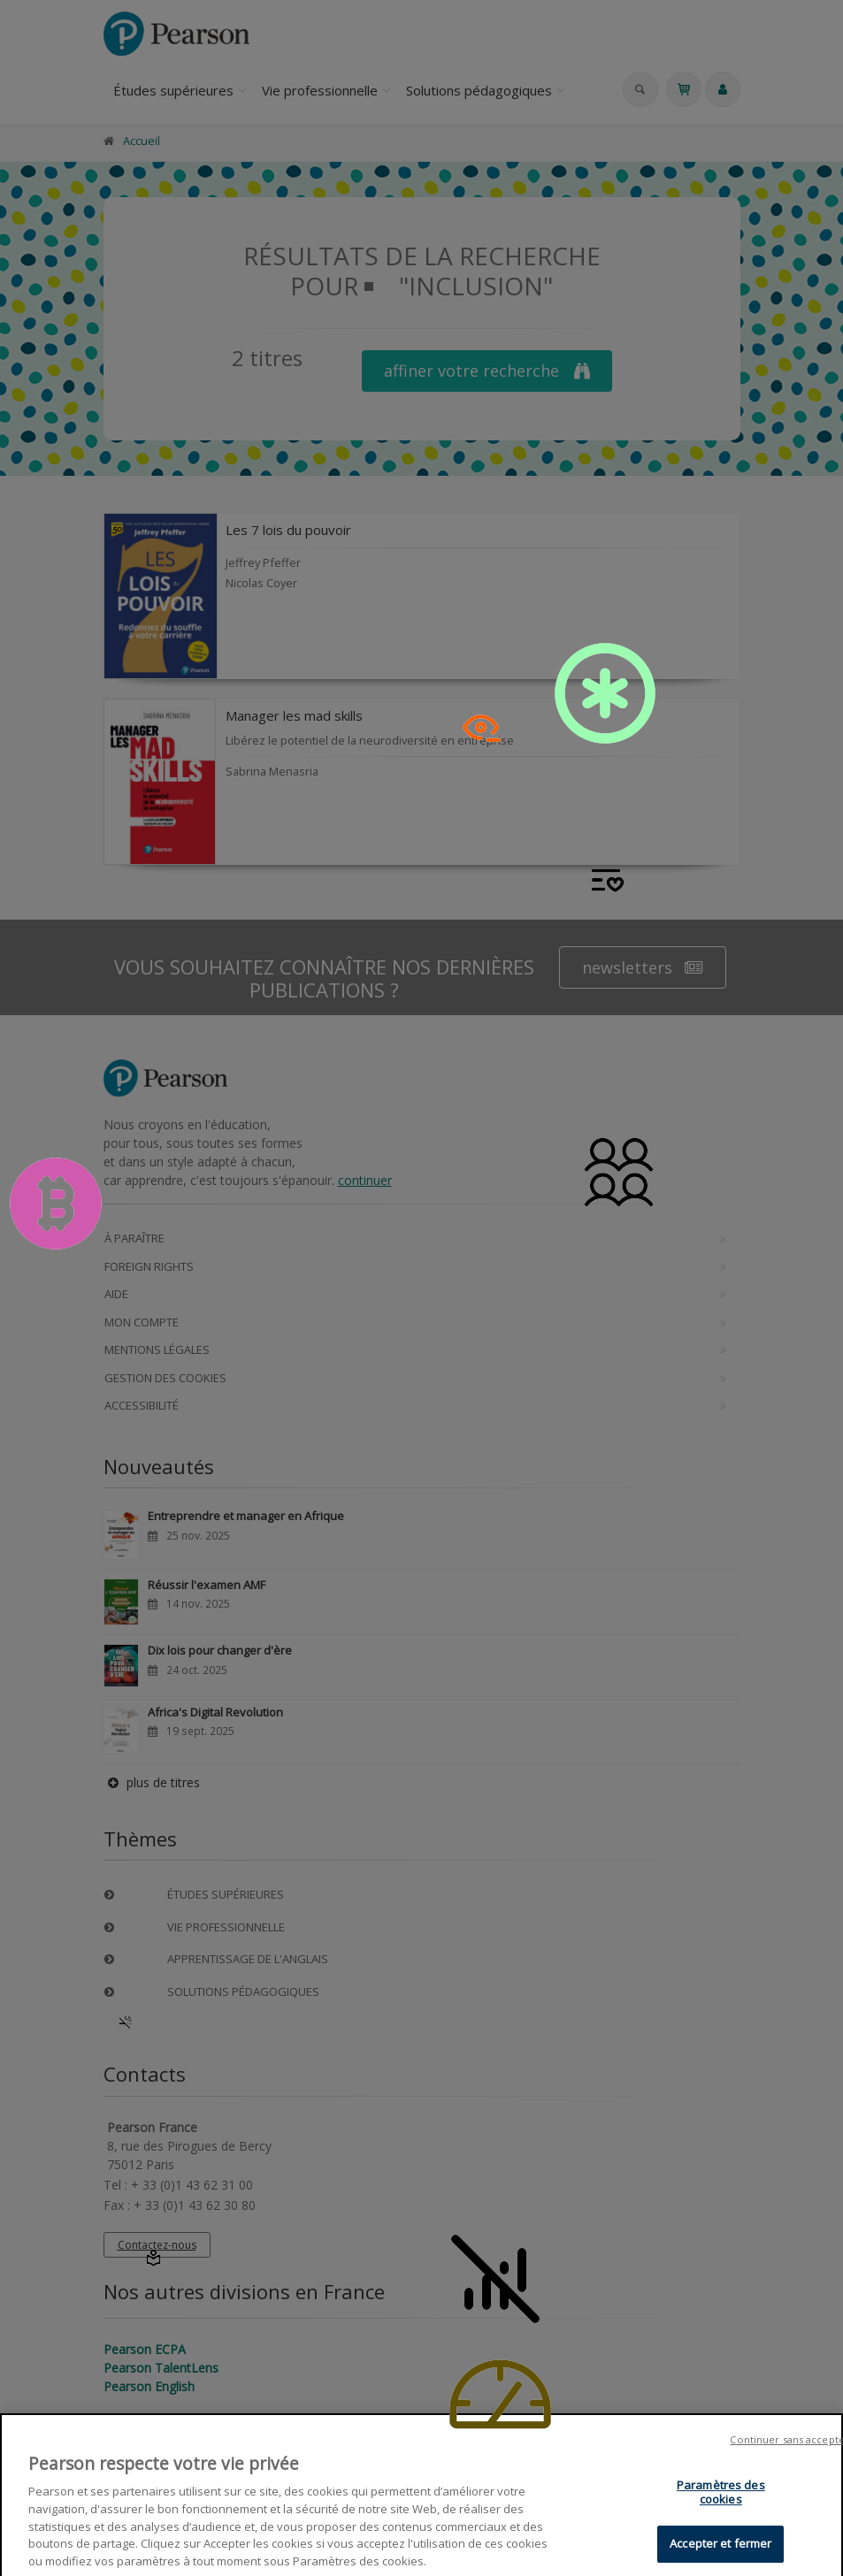 The width and height of the screenshot is (843, 2576). Describe the element at coordinates (125, 2022) in the screenshot. I see `indicates a smoke-free or no smoking area` at that location.